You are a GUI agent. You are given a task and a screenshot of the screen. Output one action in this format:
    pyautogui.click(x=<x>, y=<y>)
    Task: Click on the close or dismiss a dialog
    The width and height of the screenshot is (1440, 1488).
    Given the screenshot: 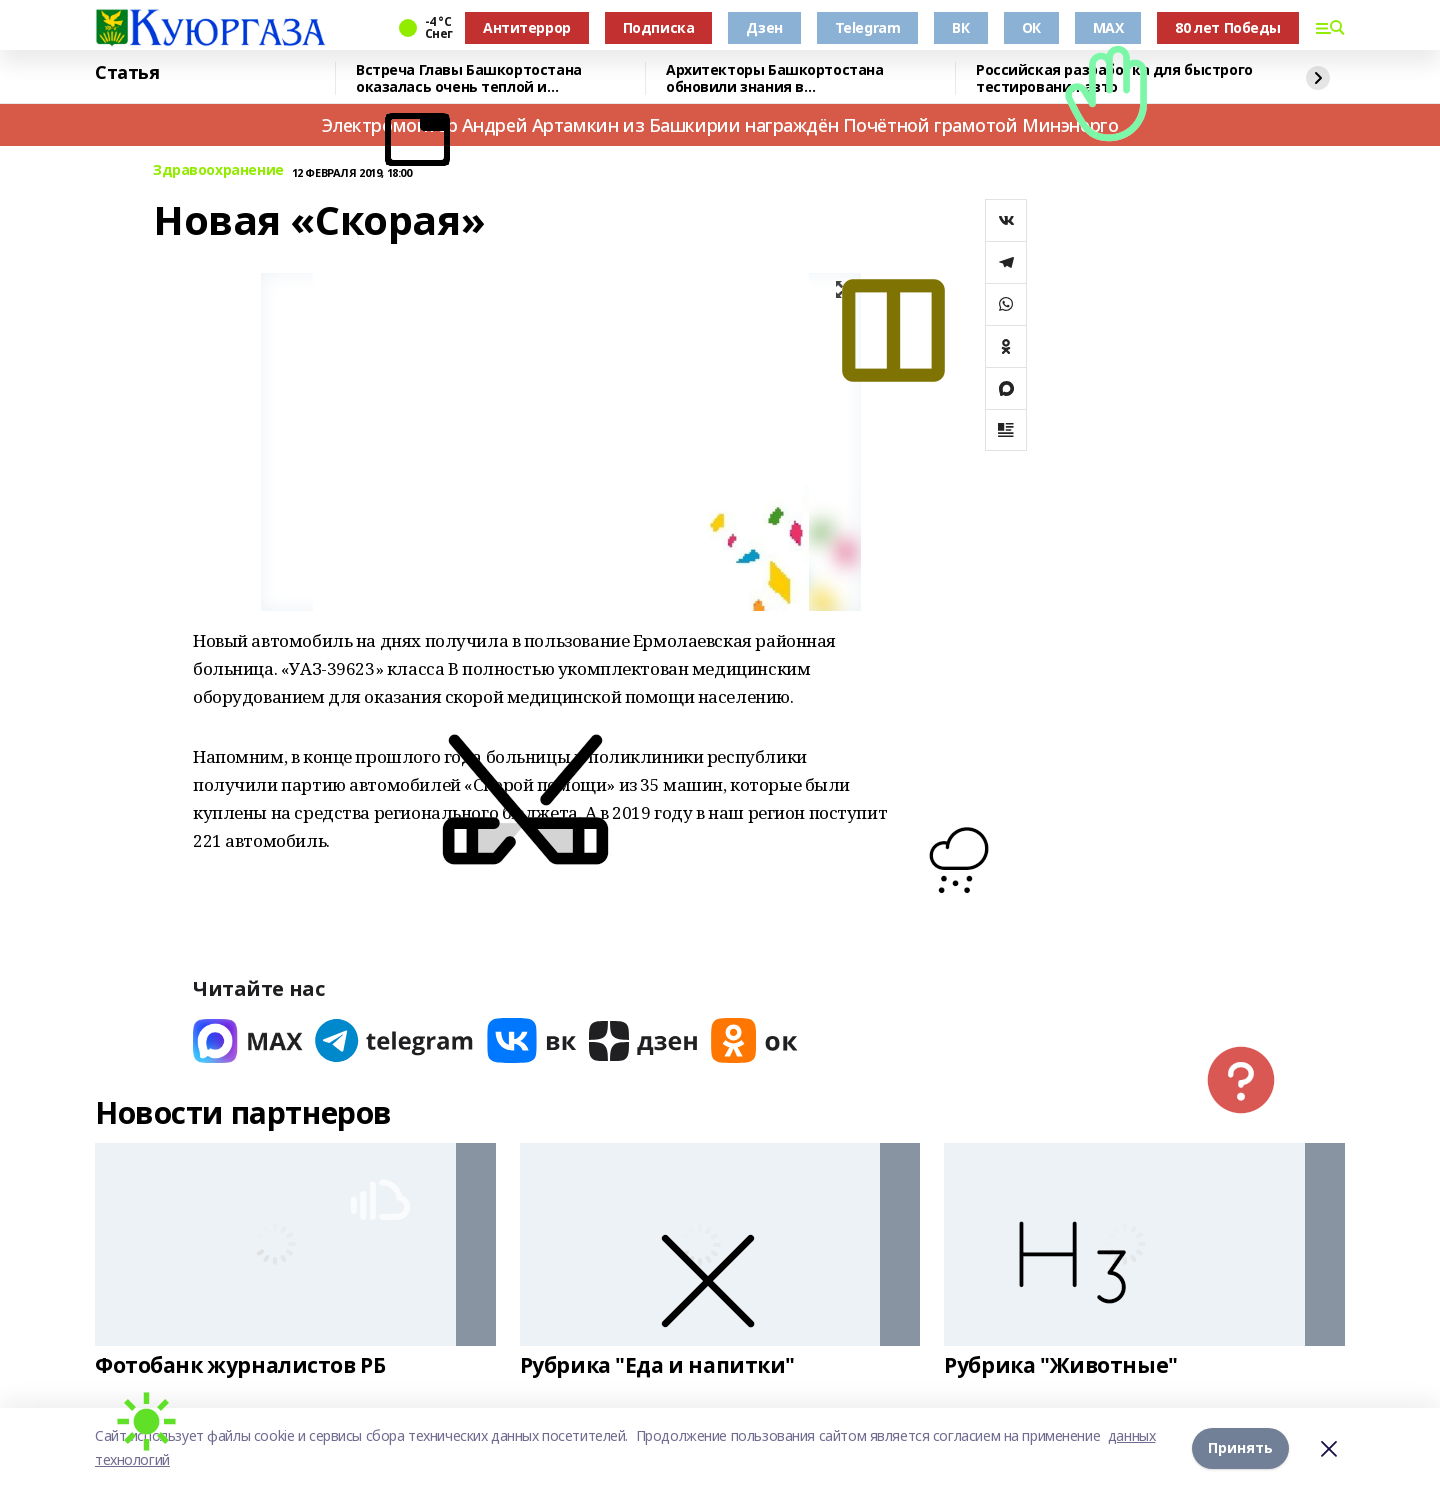 What is the action you would take?
    pyautogui.click(x=708, y=1281)
    